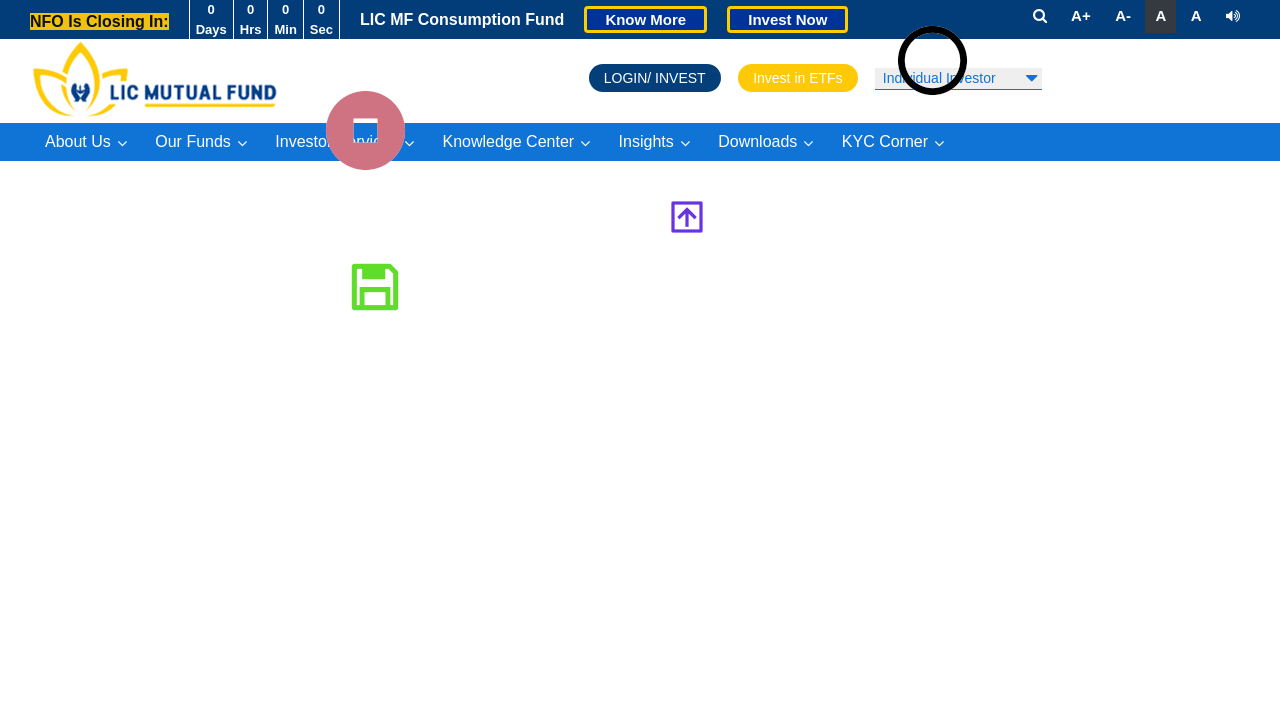  Describe the element at coordinates (365, 130) in the screenshot. I see `stop media playback` at that location.